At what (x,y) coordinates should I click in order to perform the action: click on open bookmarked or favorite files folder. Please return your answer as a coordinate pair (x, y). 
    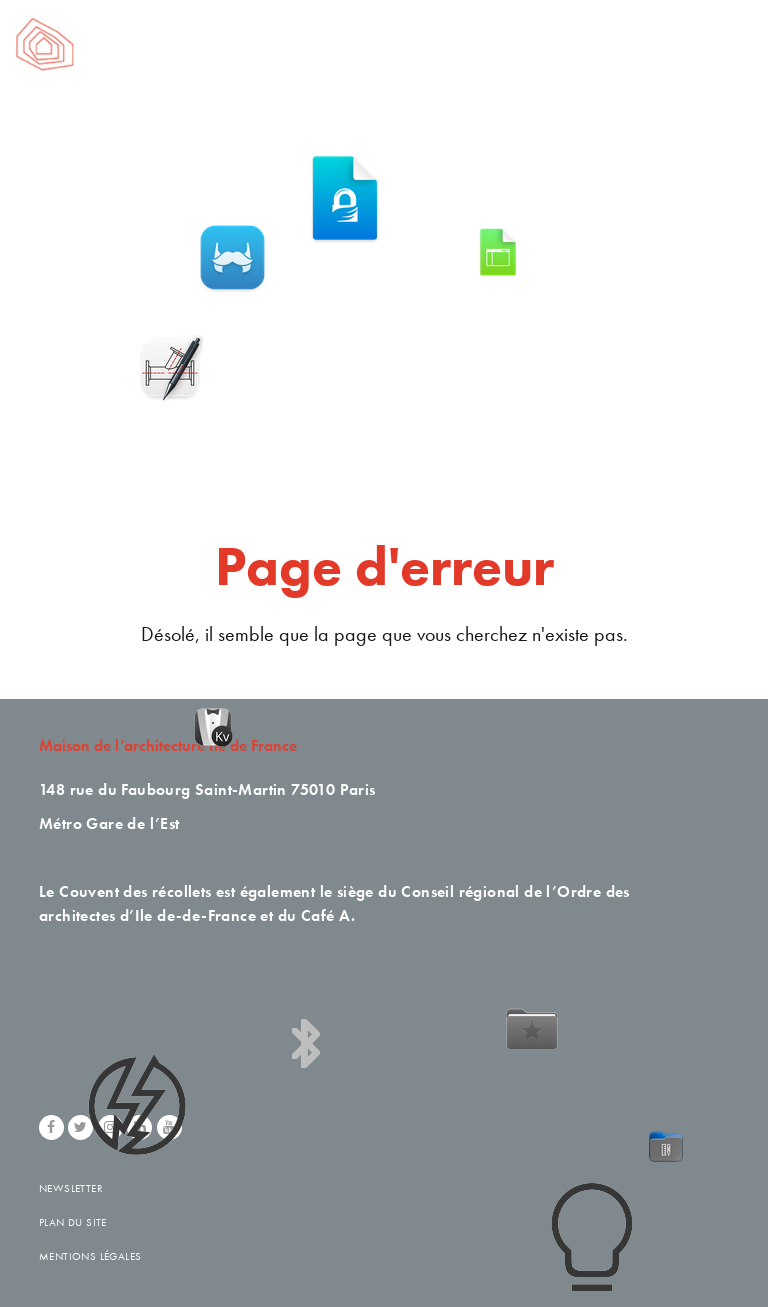
    Looking at the image, I should click on (532, 1029).